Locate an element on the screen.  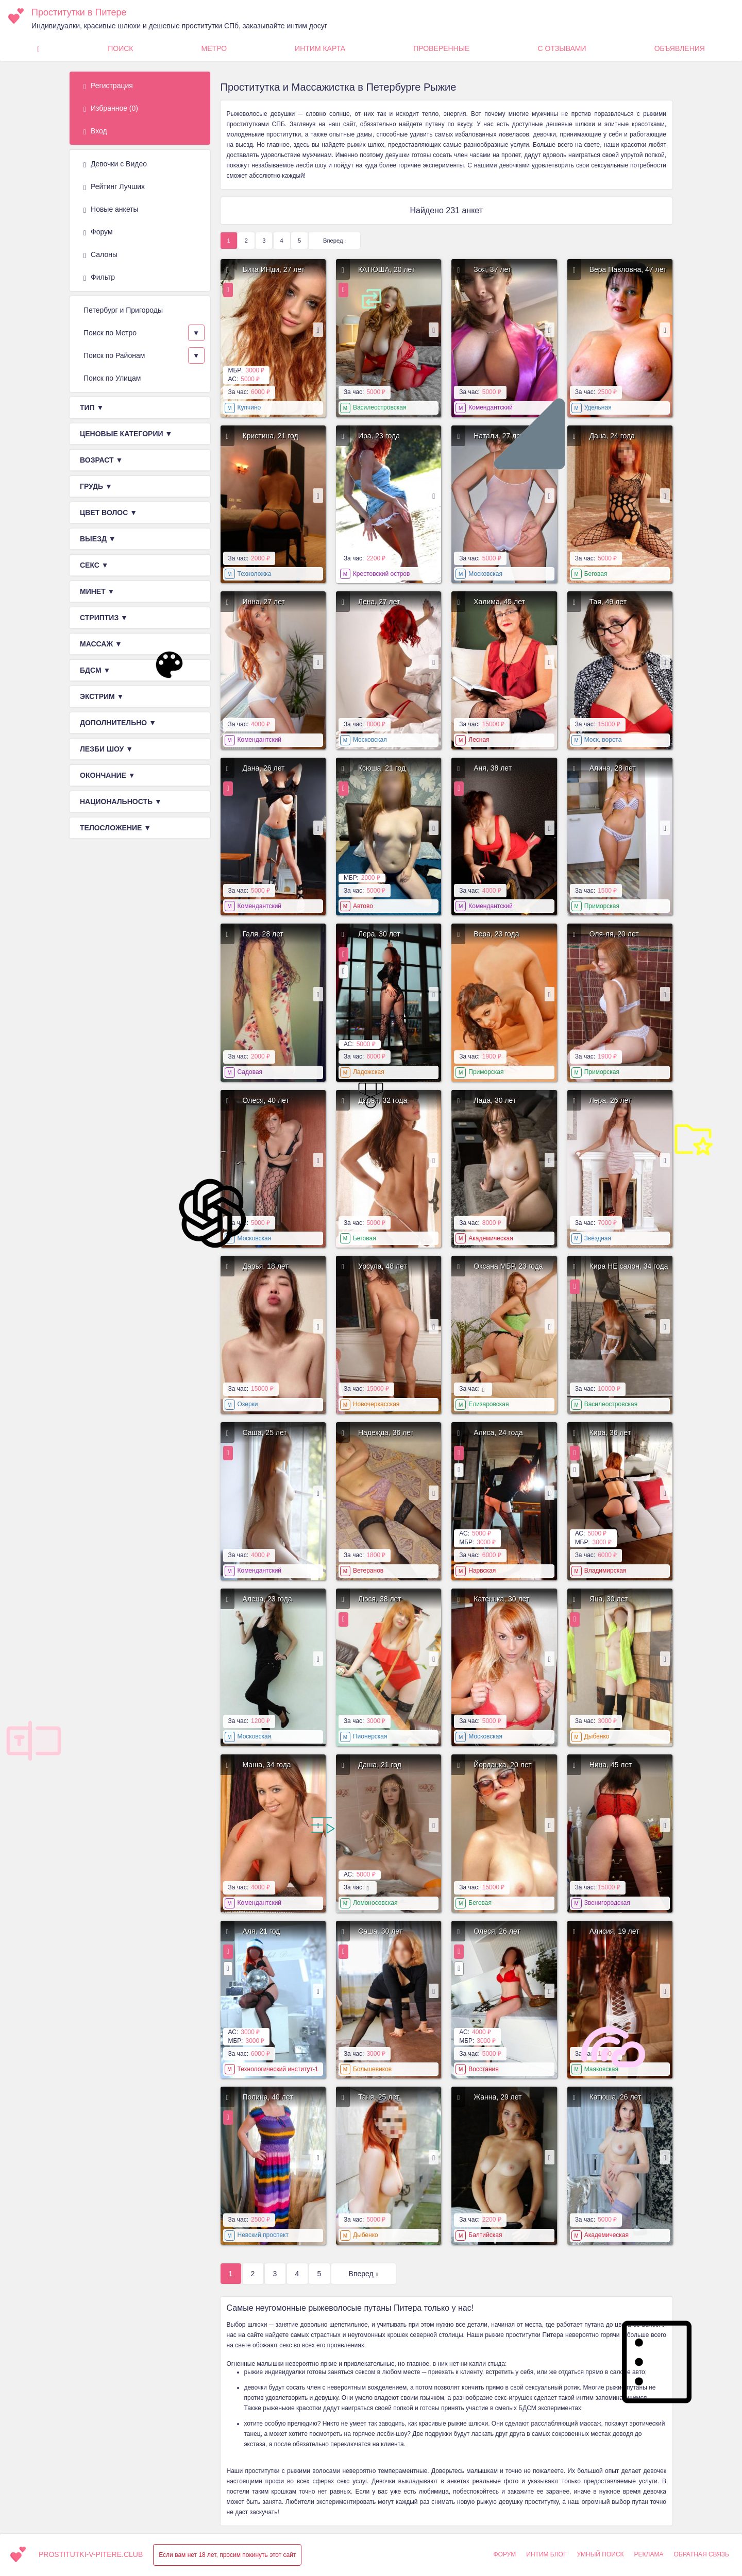
view playback queue is located at coordinates (322, 1825).